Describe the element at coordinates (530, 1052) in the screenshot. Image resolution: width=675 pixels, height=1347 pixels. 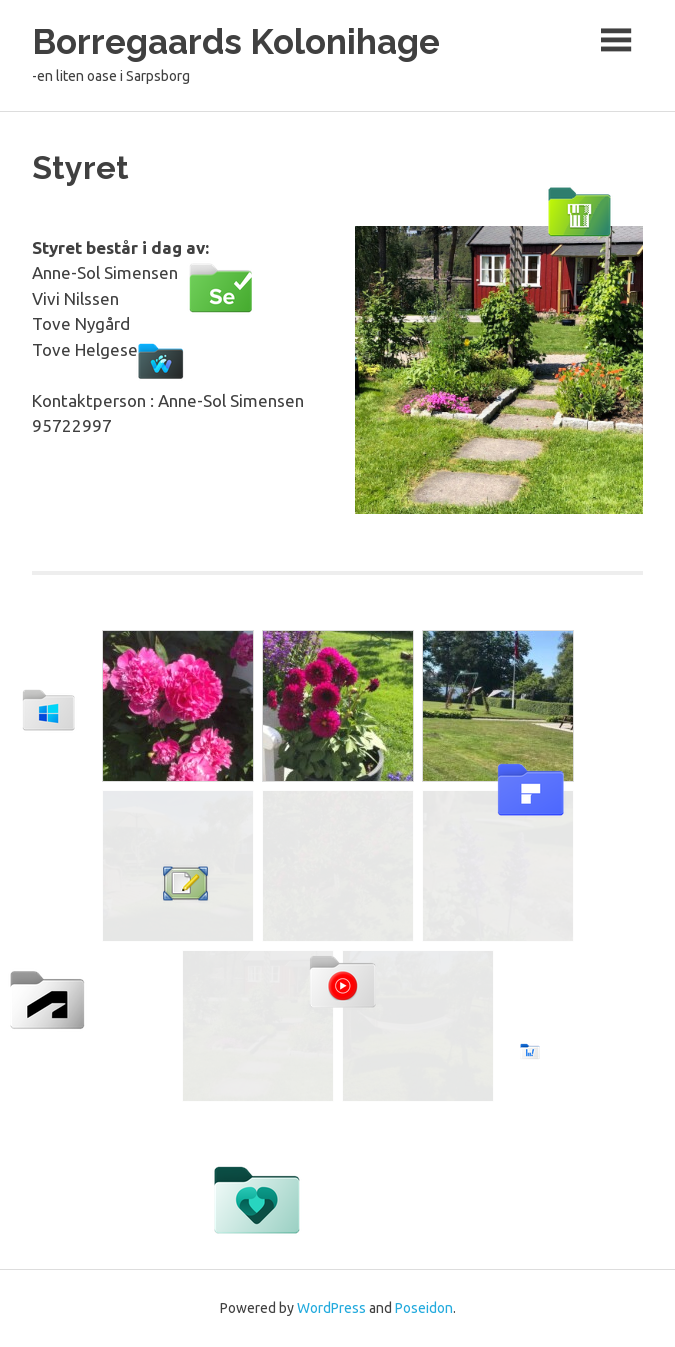
I see `open 4k downloader files folder` at that location.